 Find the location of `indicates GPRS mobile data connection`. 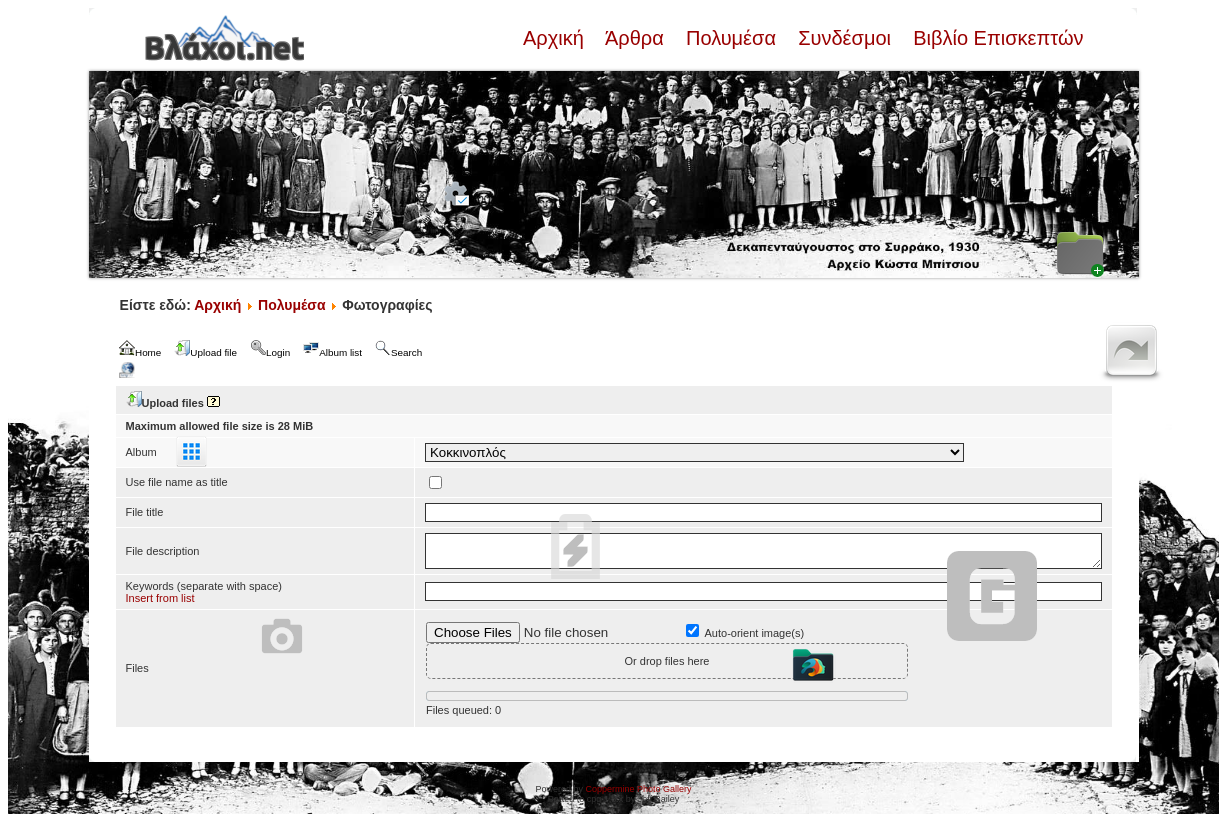

indicates GPRS mobile data connection is located at coordinates (992, 596).